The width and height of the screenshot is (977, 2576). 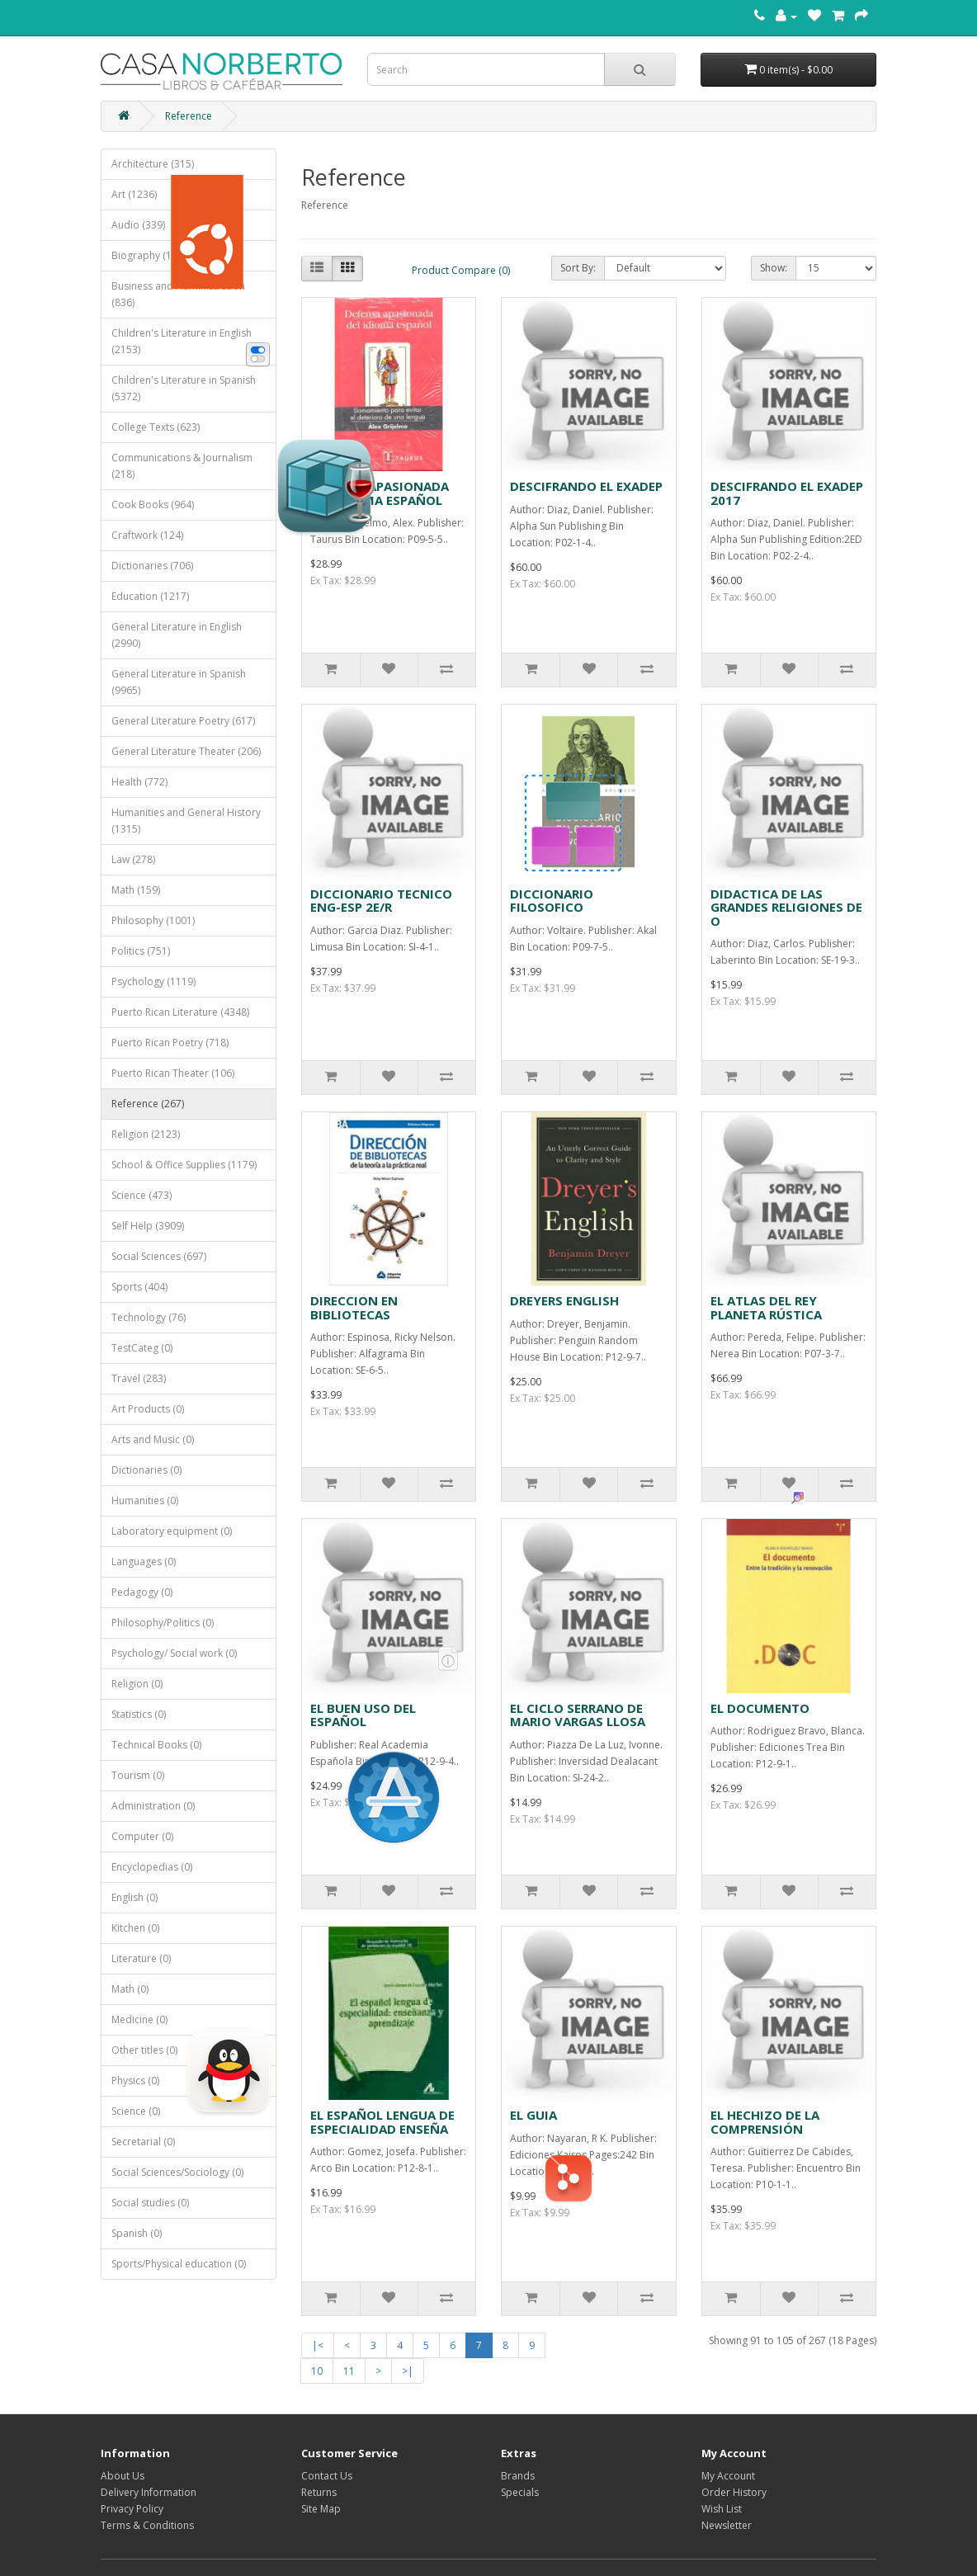 I want to click on open the readme documentation file, so click(x=448, y=1658).